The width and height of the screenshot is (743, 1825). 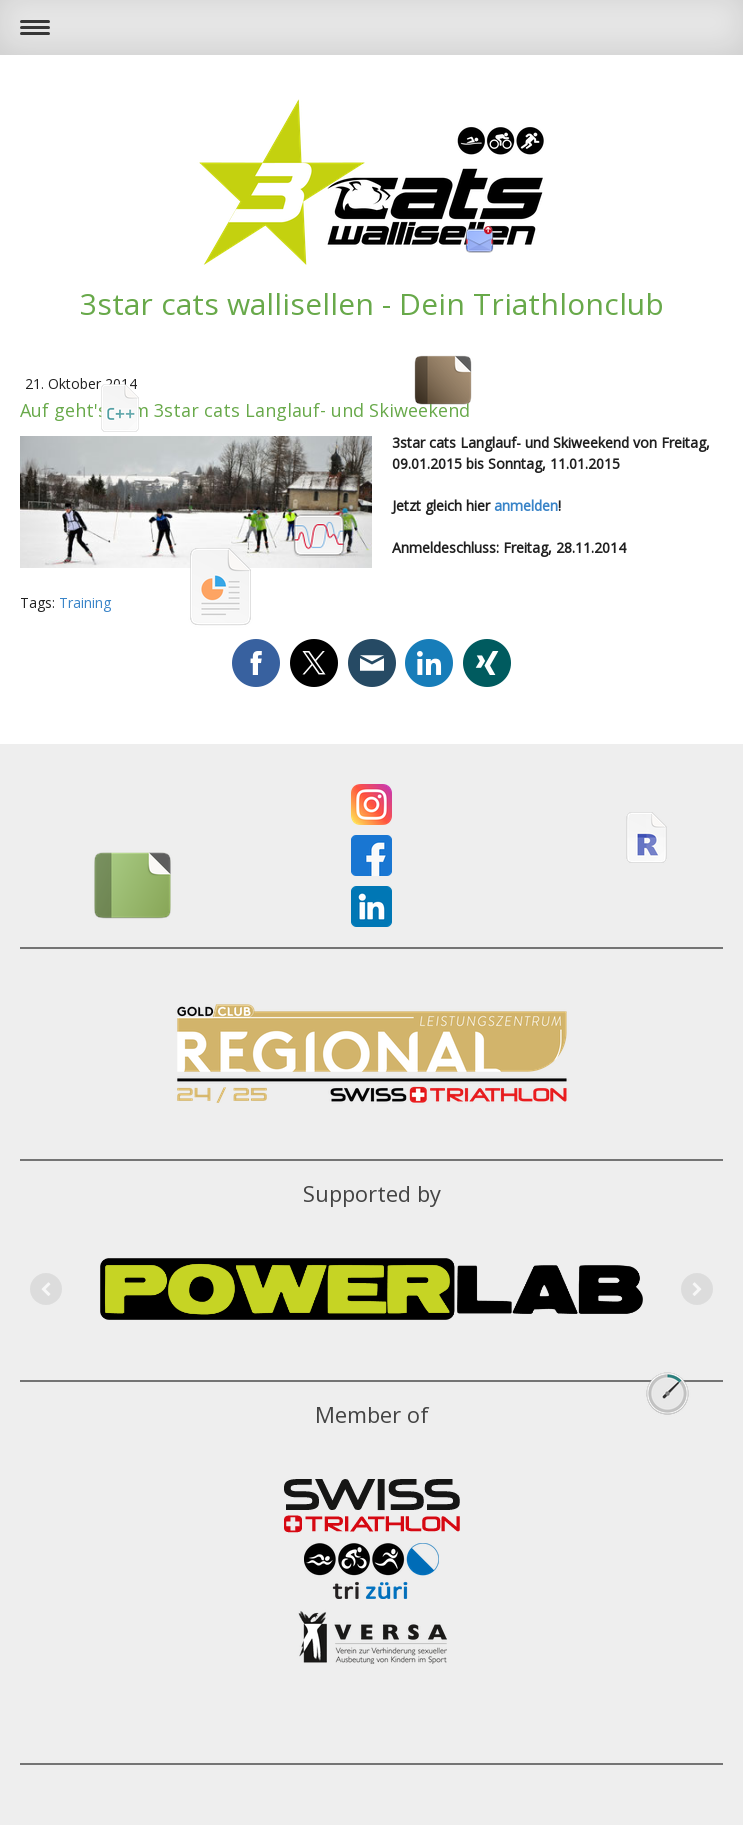 I want to click on open system profiler to analyze performance, so click(x=667, y=1393).